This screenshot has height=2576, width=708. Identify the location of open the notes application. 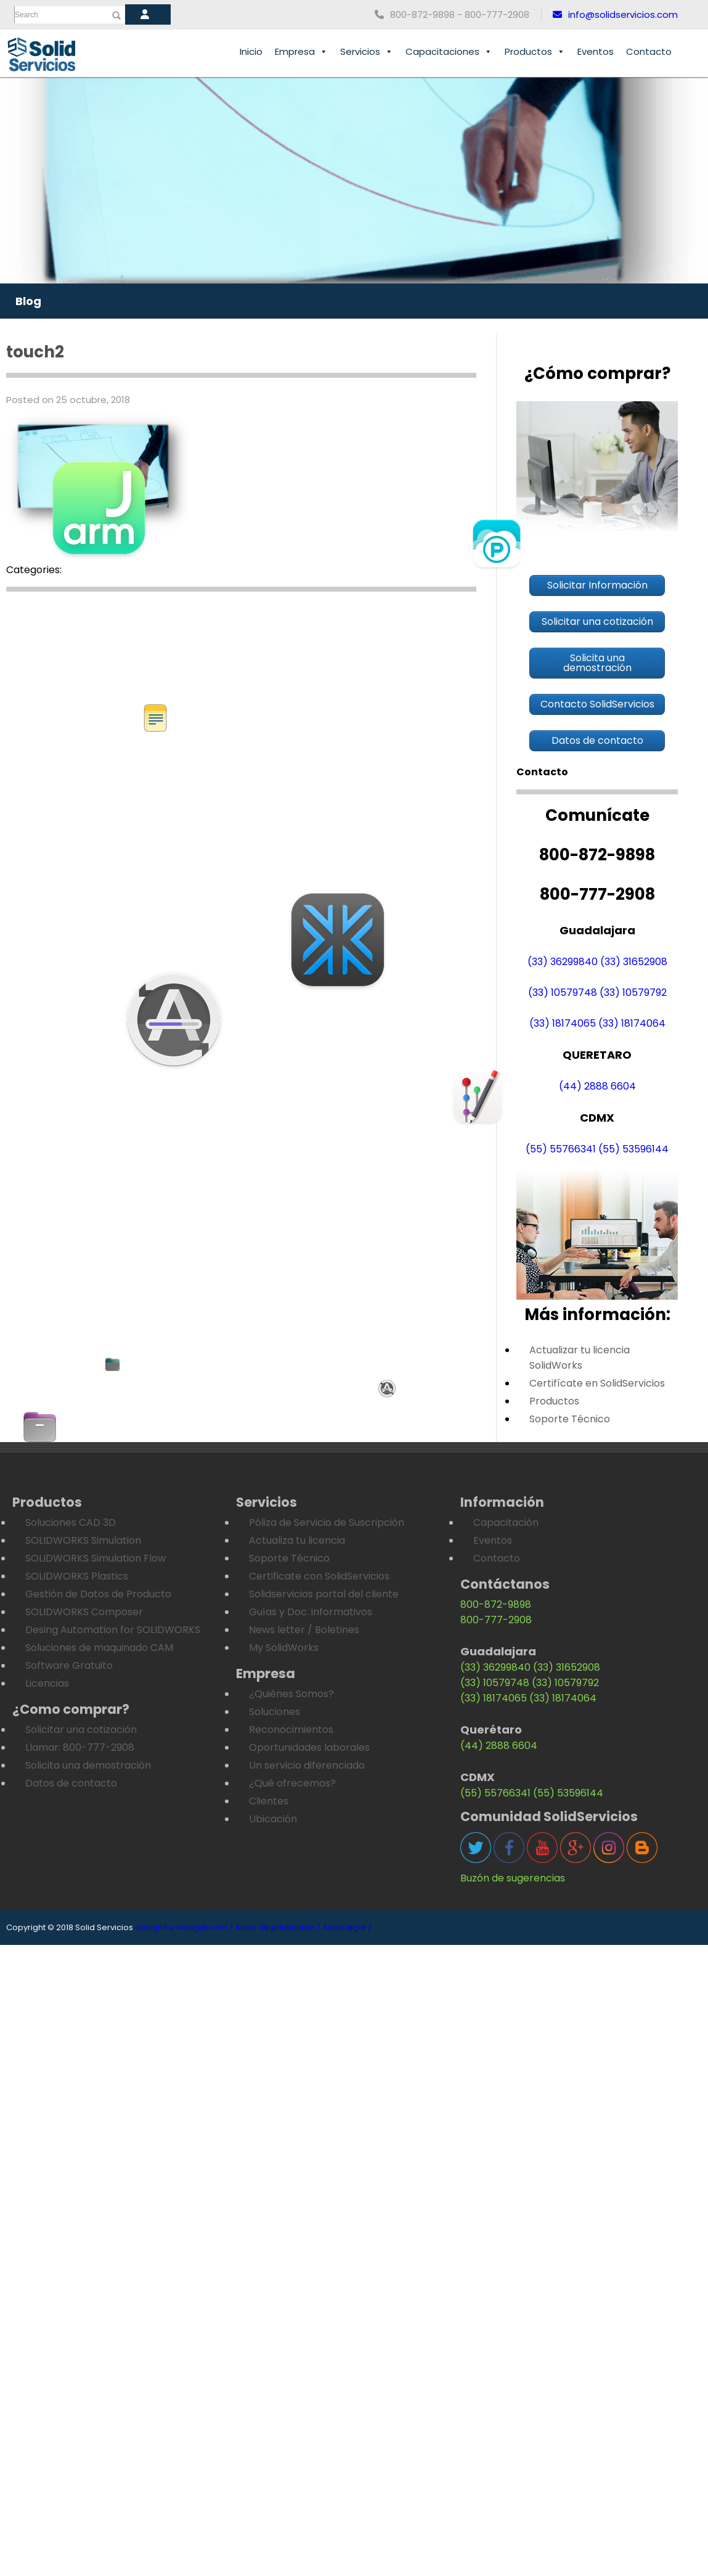
(155, 718).